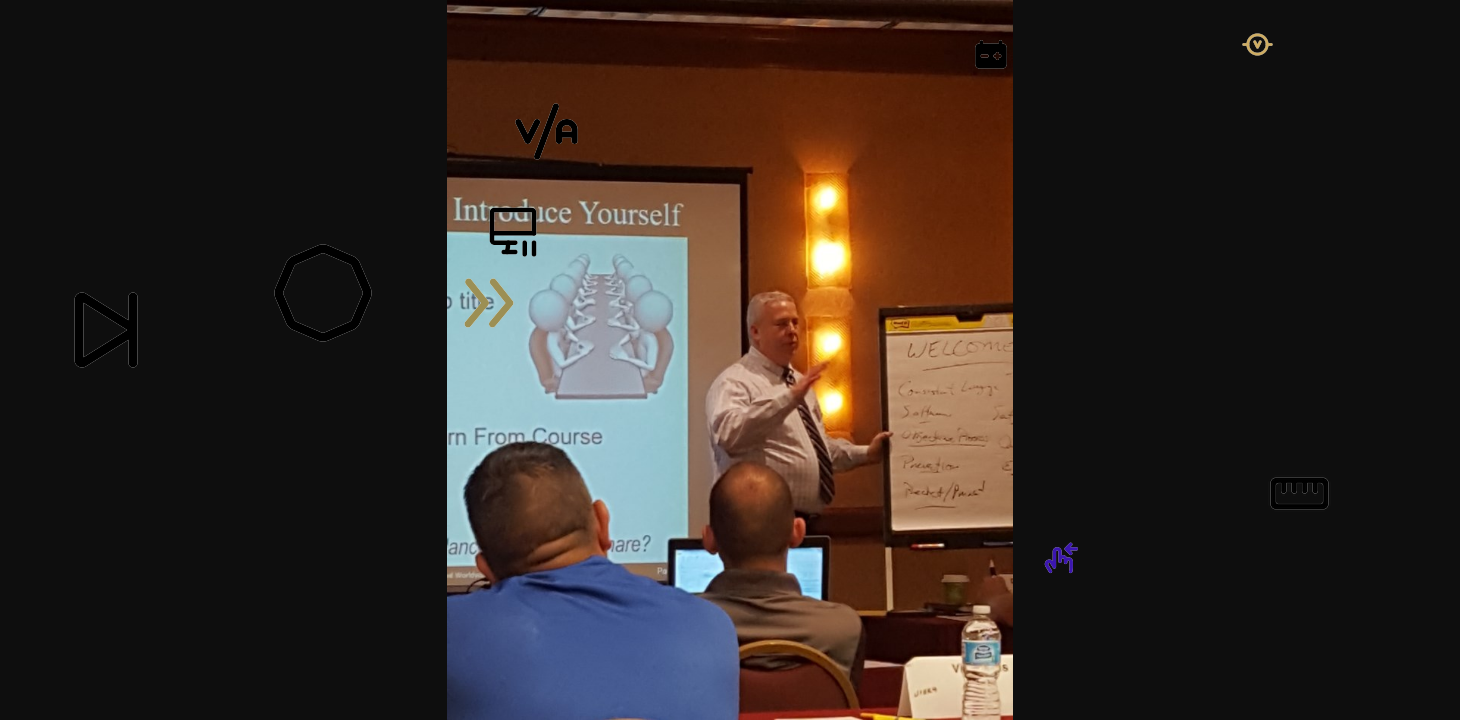  I want to click on measure dimensions or distance, so click(1299, 493).